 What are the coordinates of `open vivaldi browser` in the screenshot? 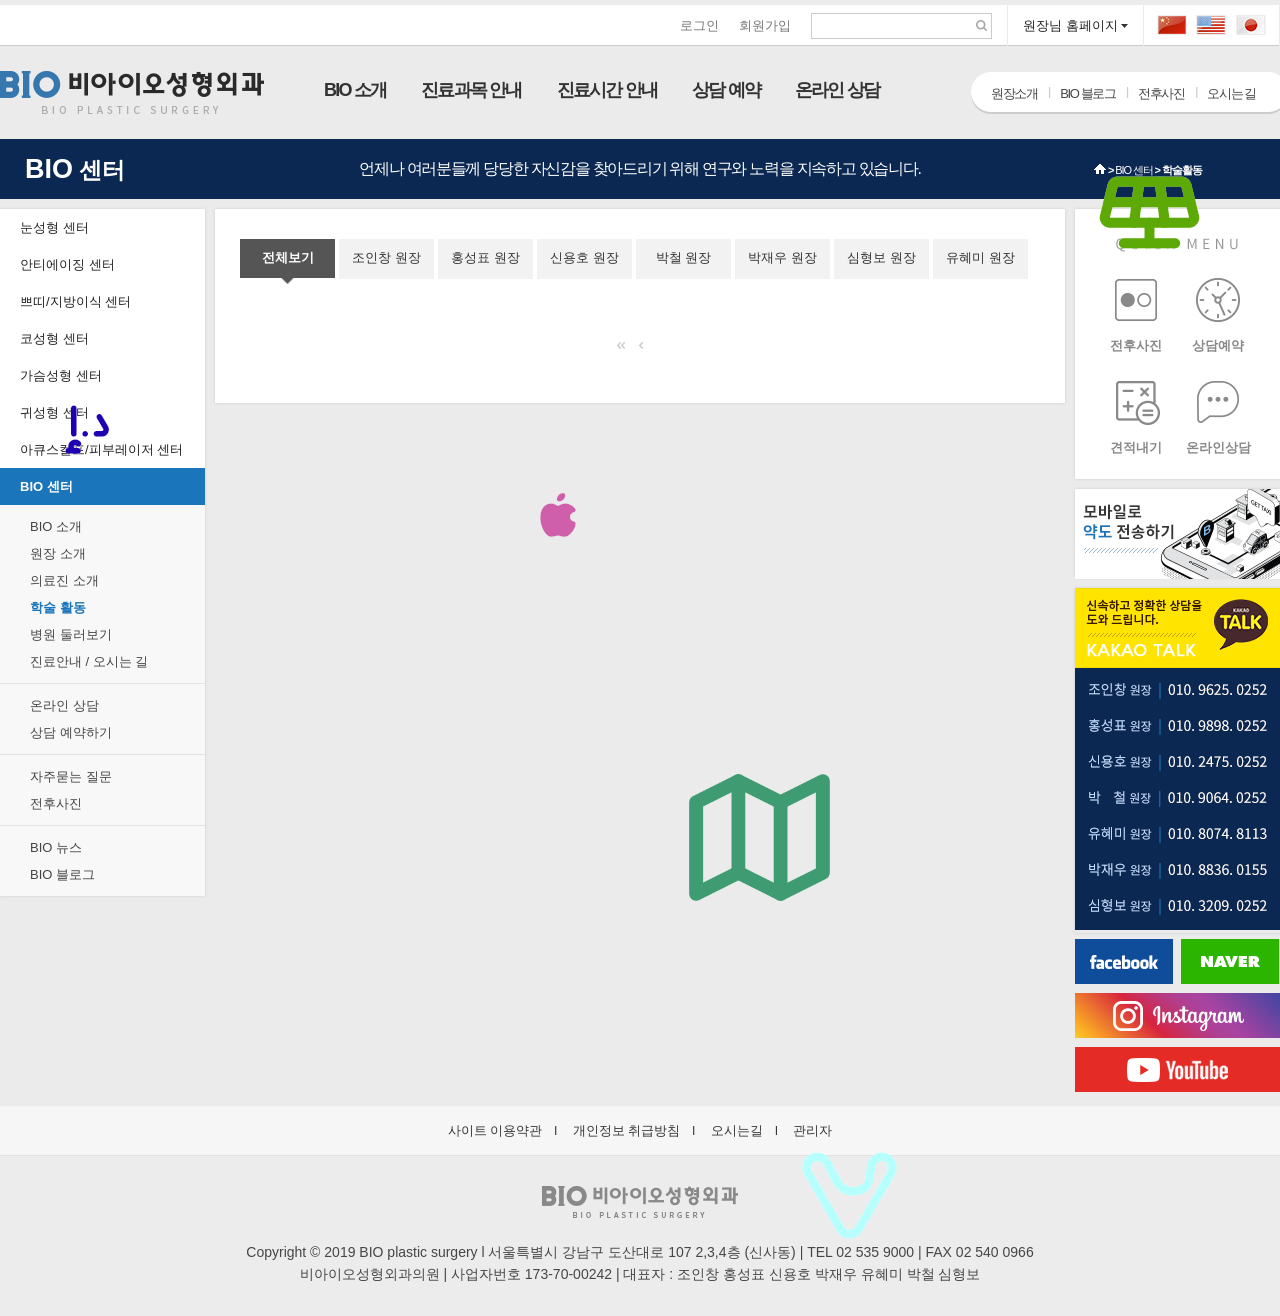 It's located at (849, 1195).